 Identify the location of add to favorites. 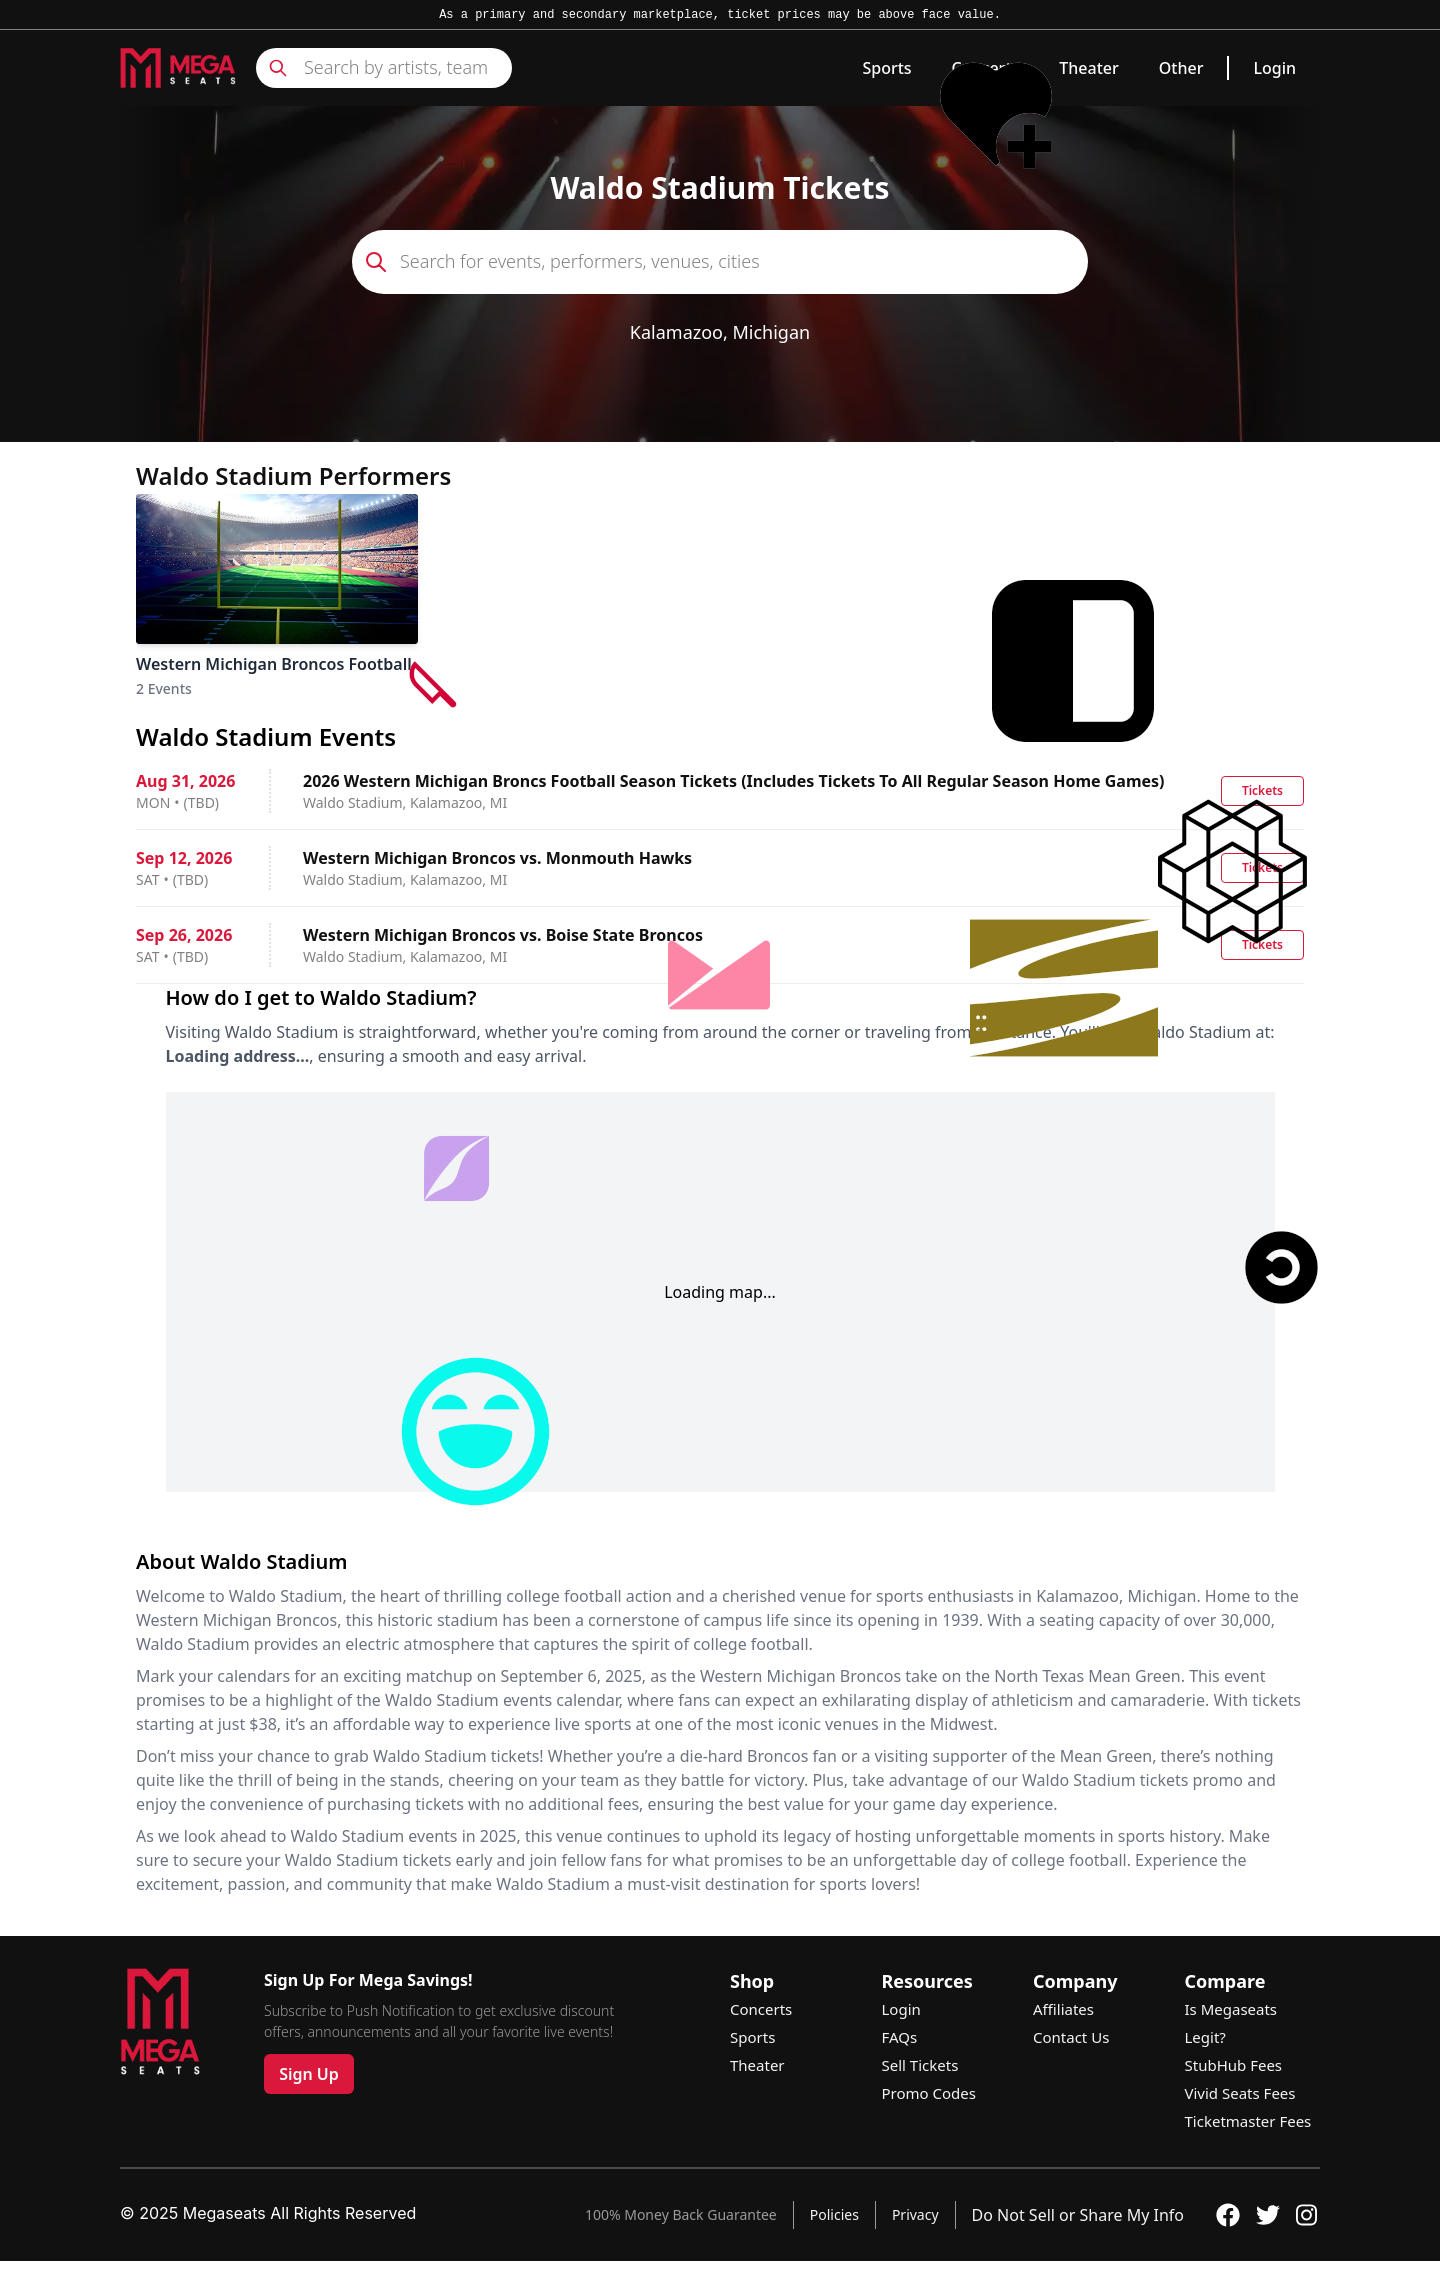
(996, 113).